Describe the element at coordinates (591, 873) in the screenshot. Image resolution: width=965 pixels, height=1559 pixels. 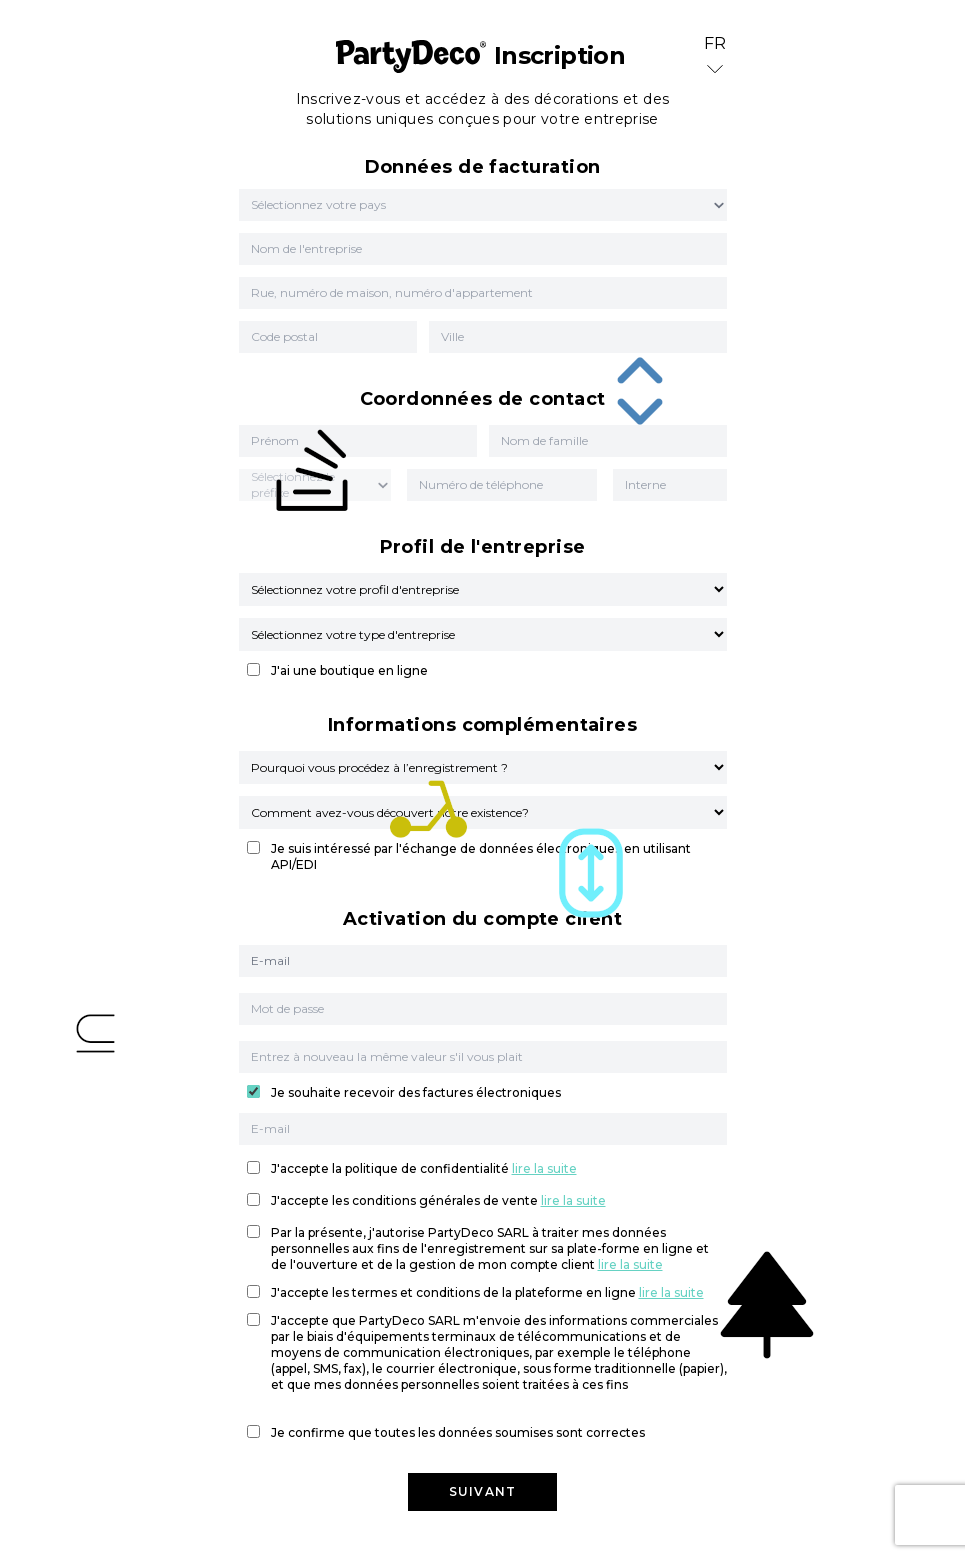
I see `scroll up and down on the page` at that location.